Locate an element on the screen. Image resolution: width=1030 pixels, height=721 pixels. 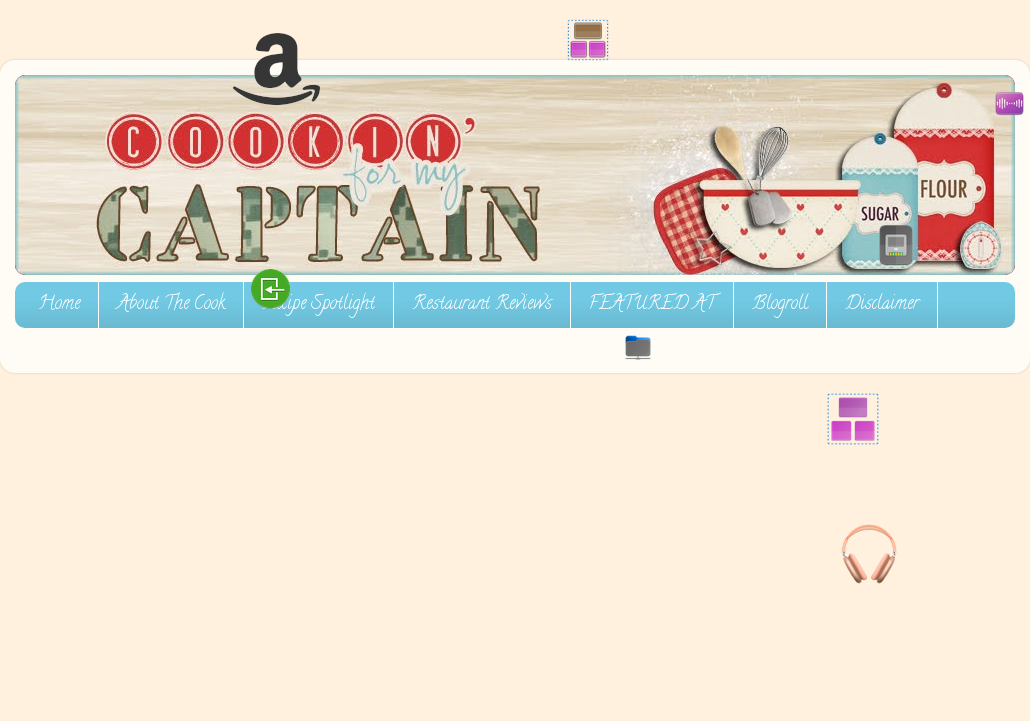
gameboy rom file type indicator is located at coordinates (896, 245).